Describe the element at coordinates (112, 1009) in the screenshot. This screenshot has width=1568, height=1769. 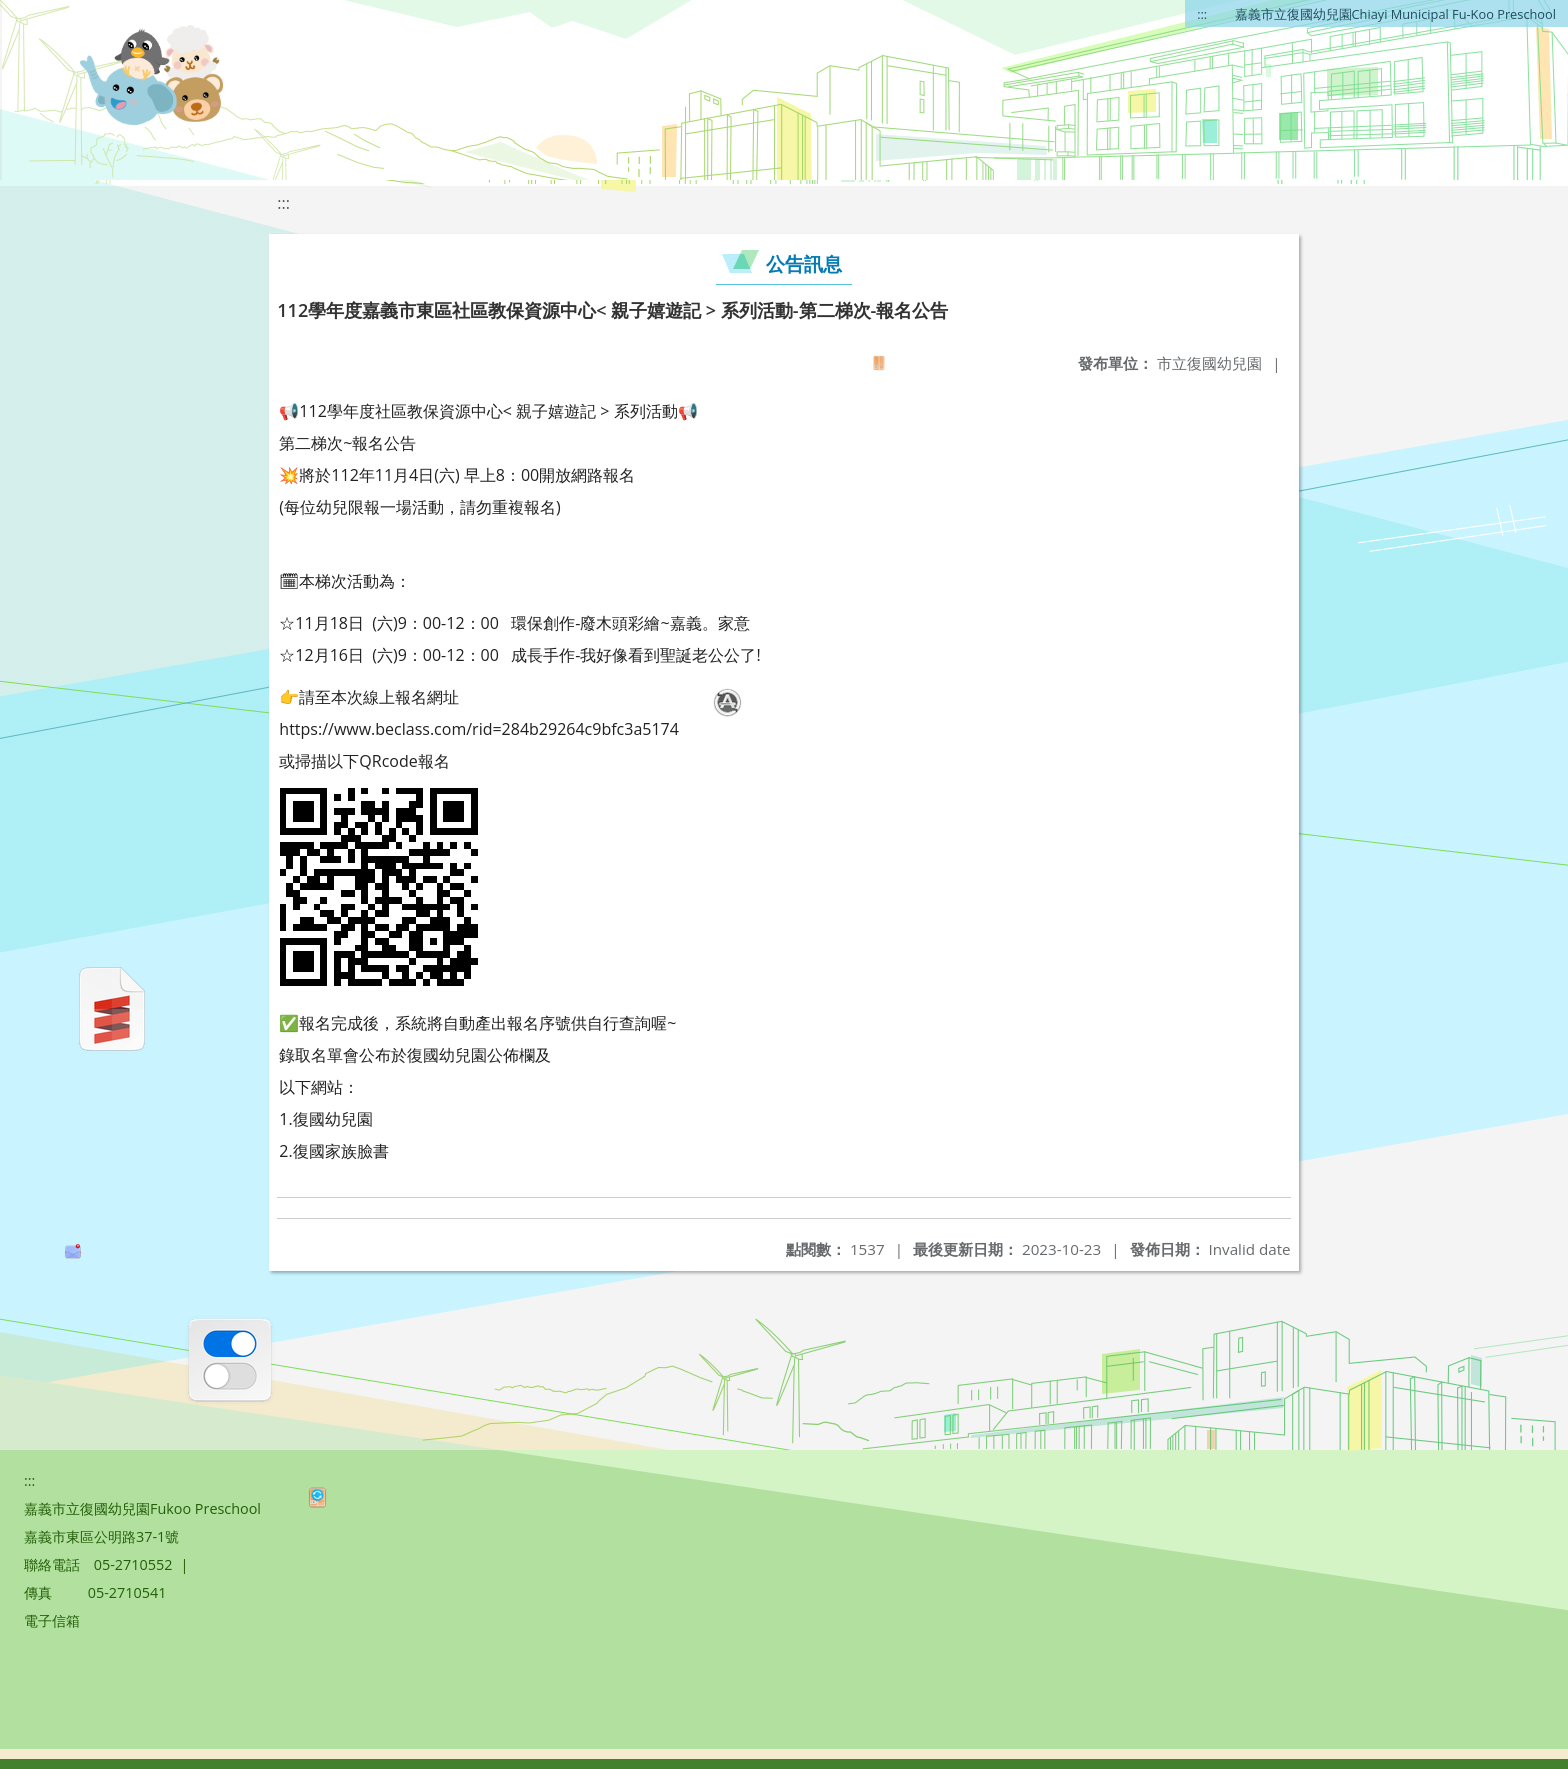
I see `a scala programming language source file` at that location.